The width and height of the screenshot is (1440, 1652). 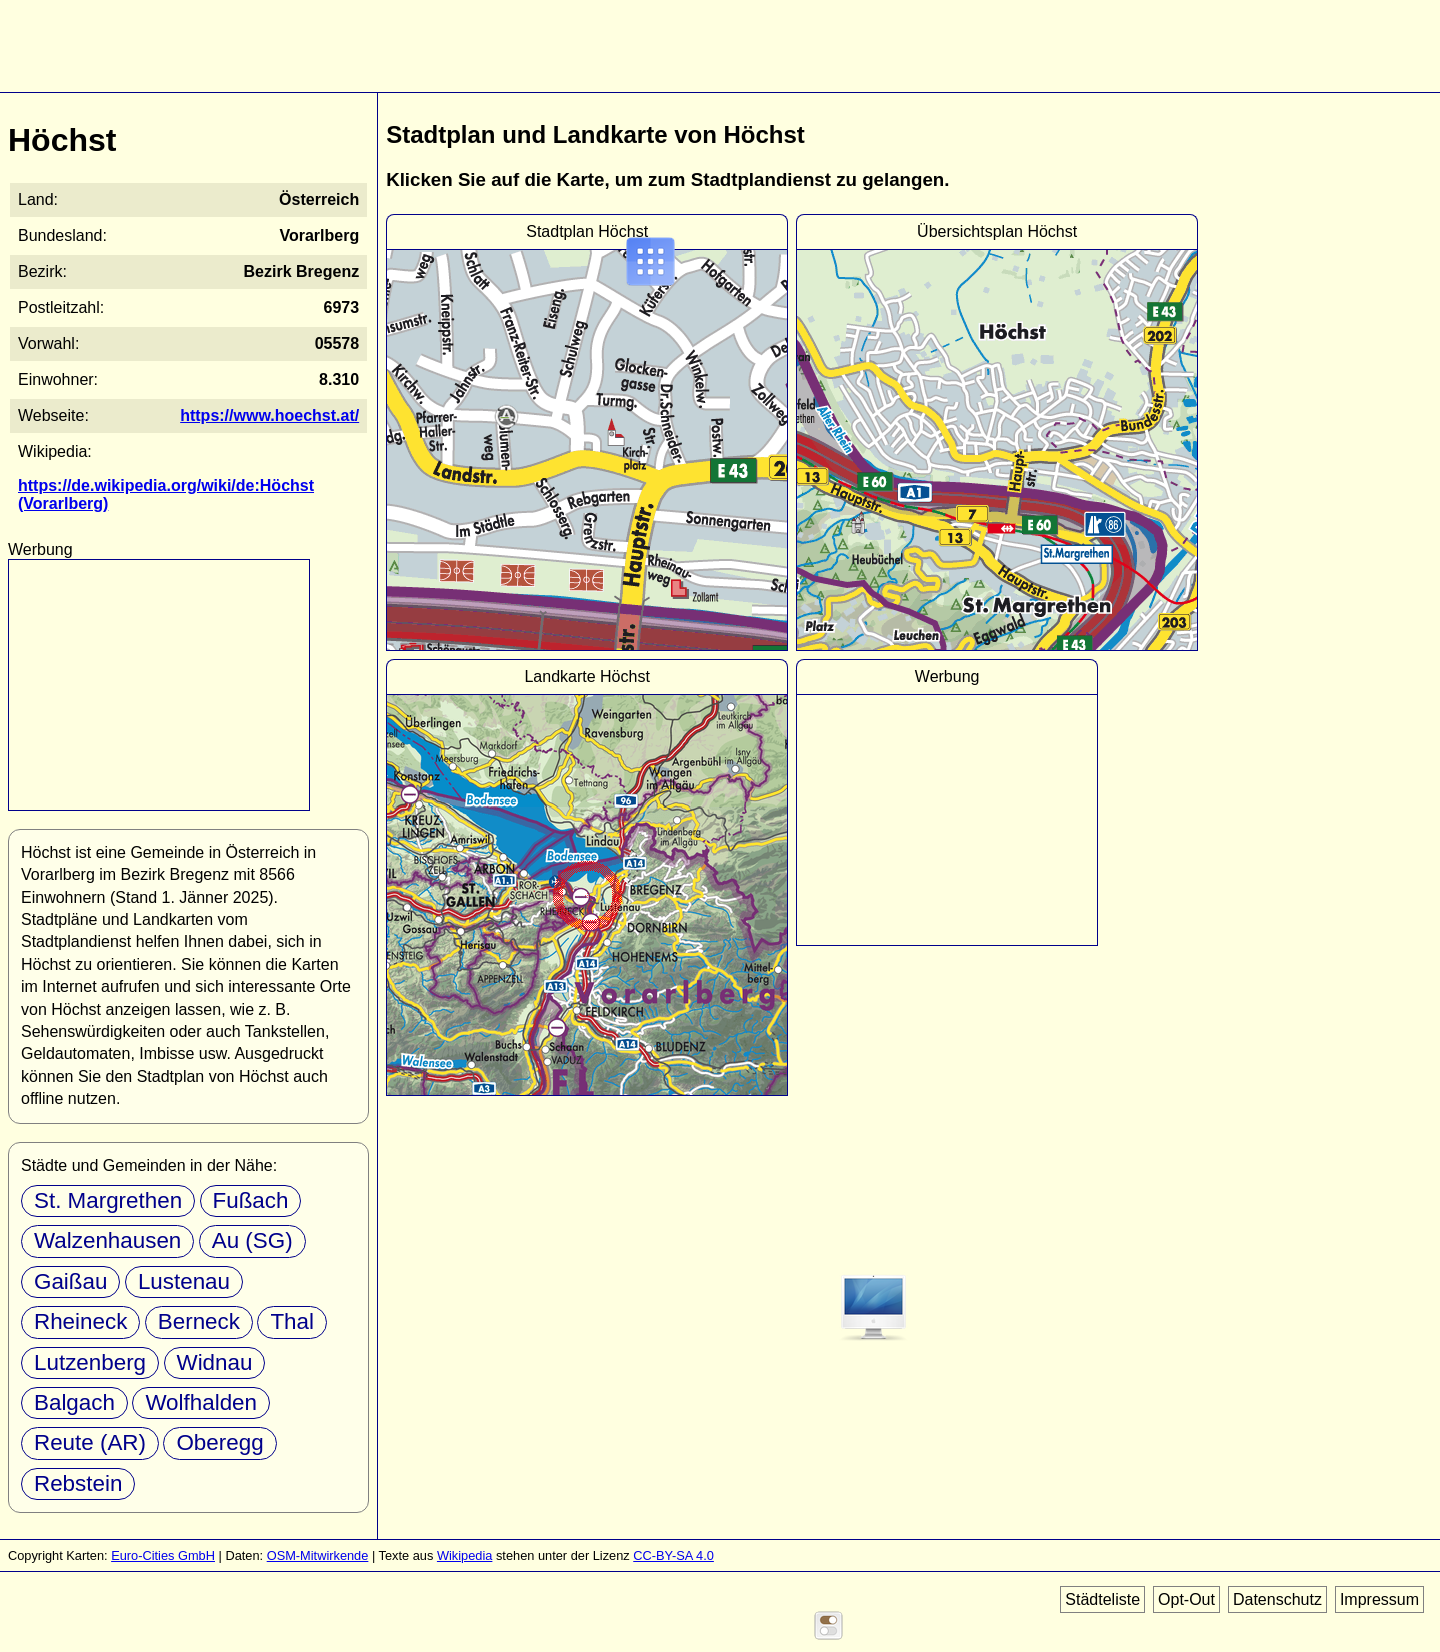 What do you see at coordinates (650, 261) in the screenshot?
I see `open the app drawer or launcher` at bounding box center [650, 261].